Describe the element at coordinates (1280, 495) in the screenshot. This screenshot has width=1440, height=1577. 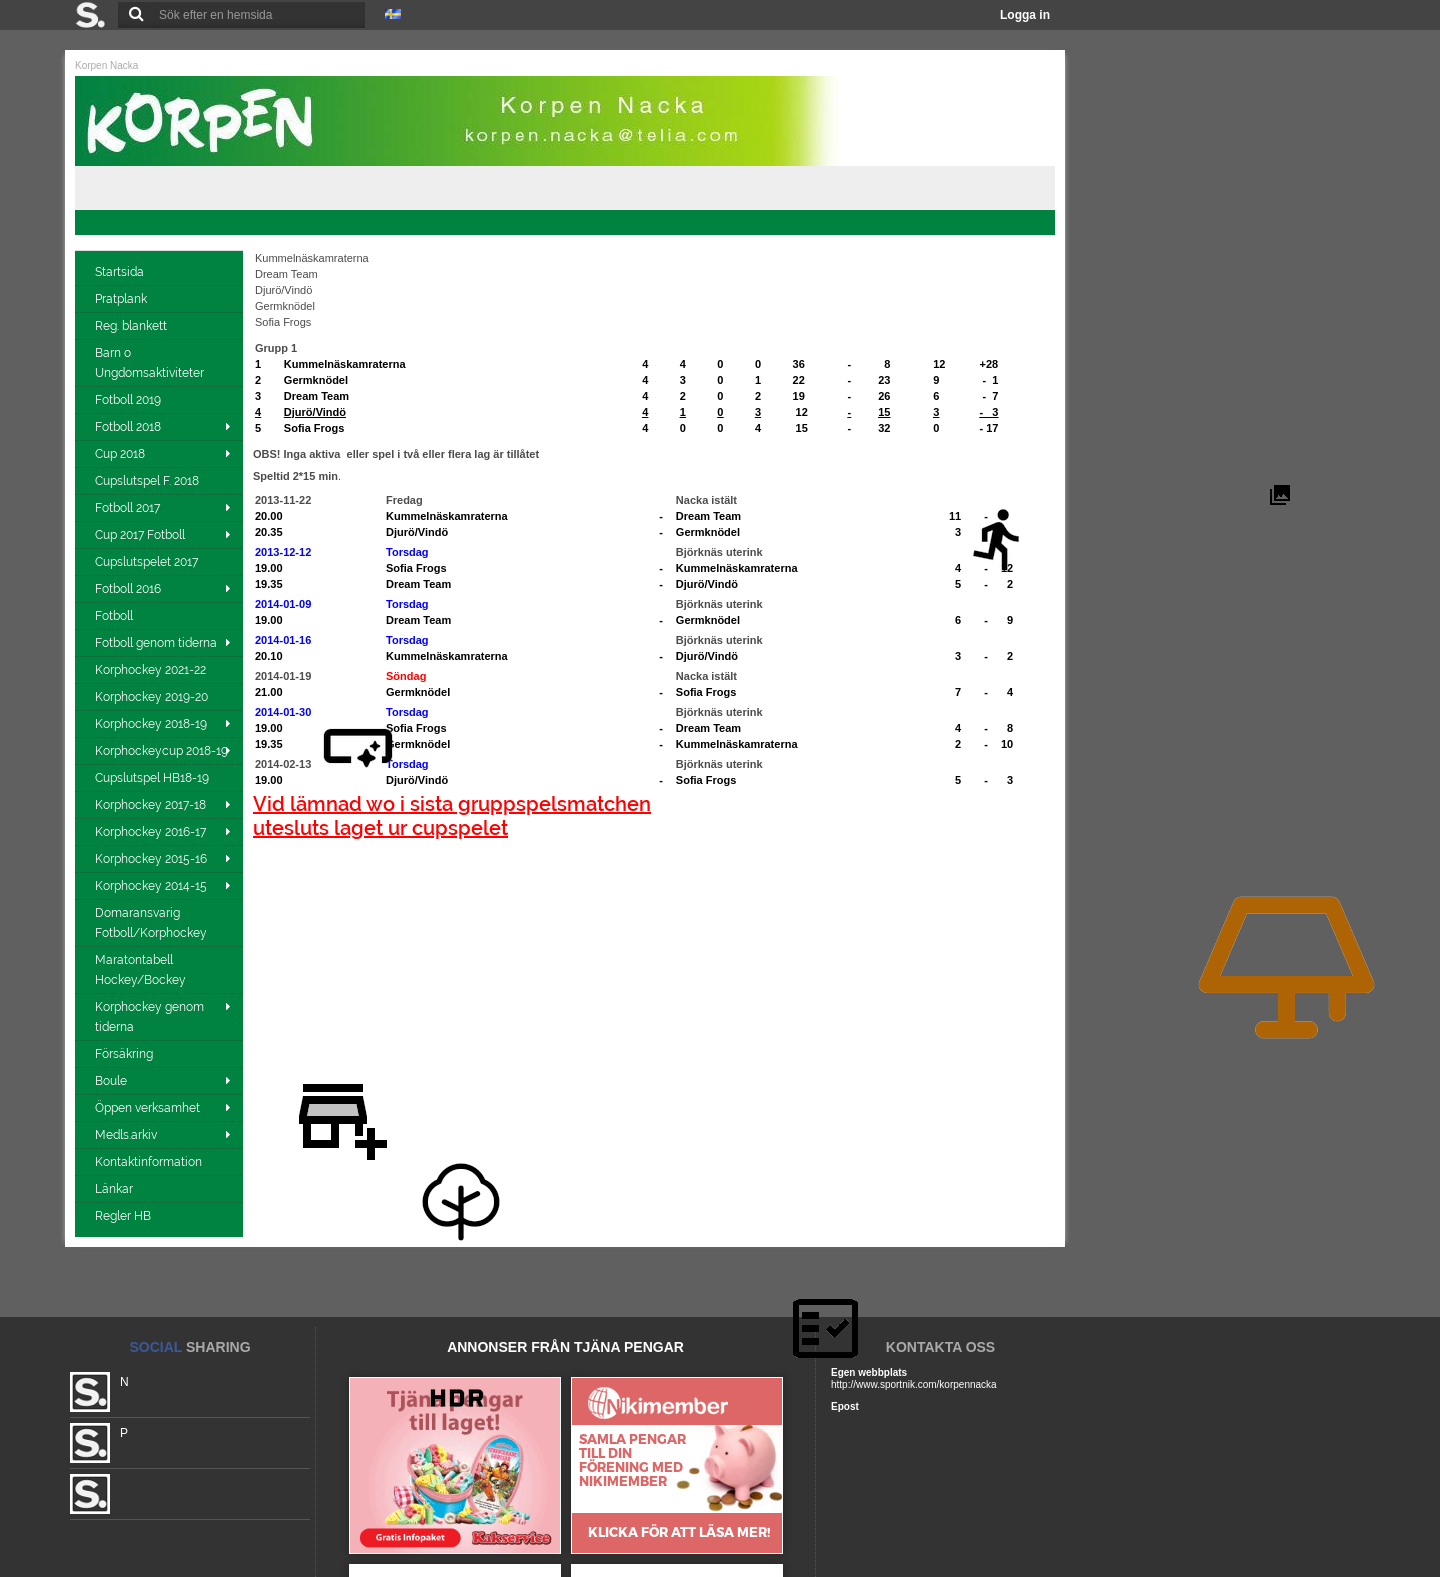
I see `access your photo library` at that location.